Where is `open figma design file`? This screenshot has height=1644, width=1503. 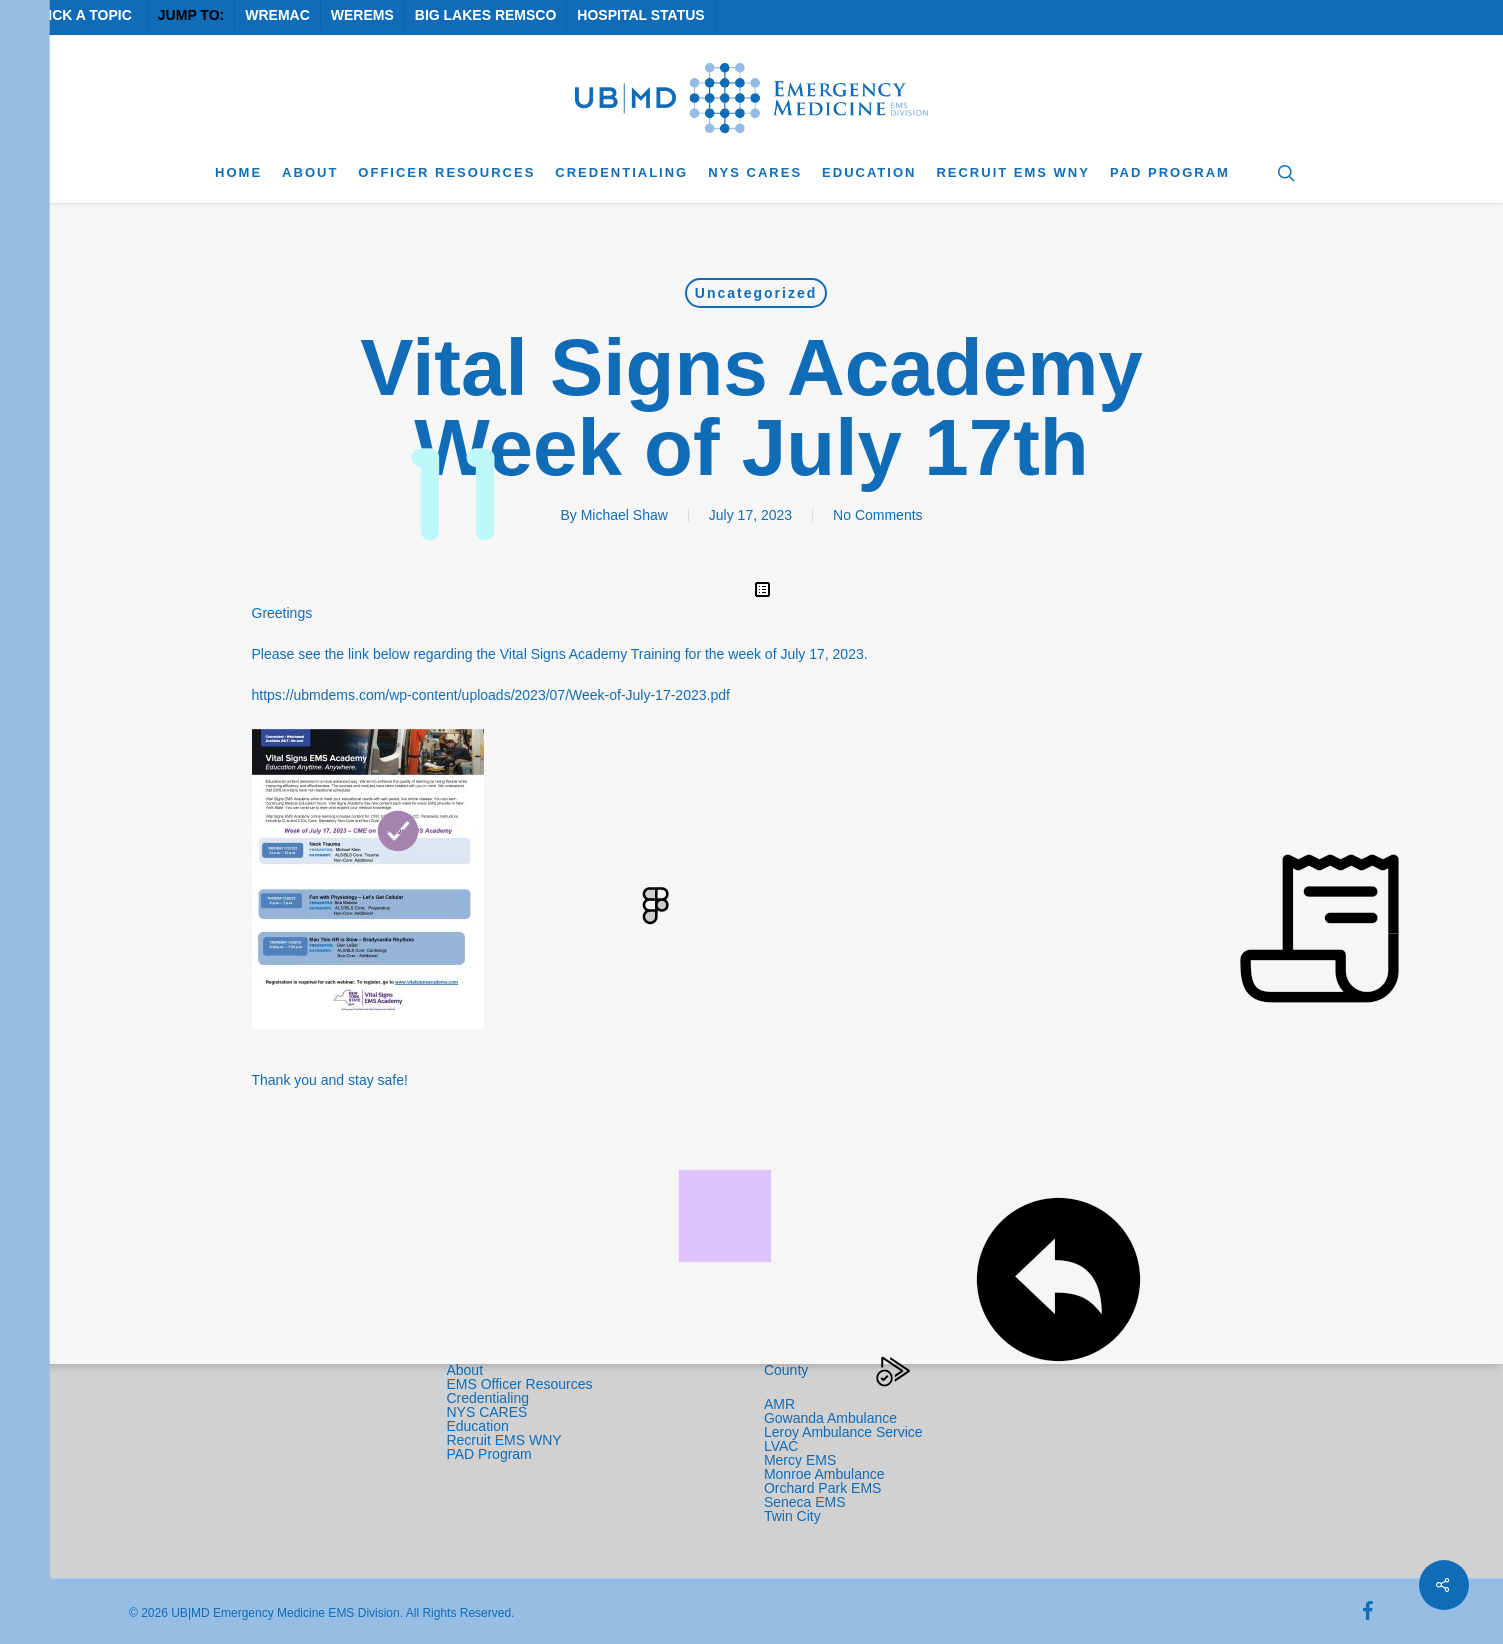 open figma design file is located at coordinates (655, 905).